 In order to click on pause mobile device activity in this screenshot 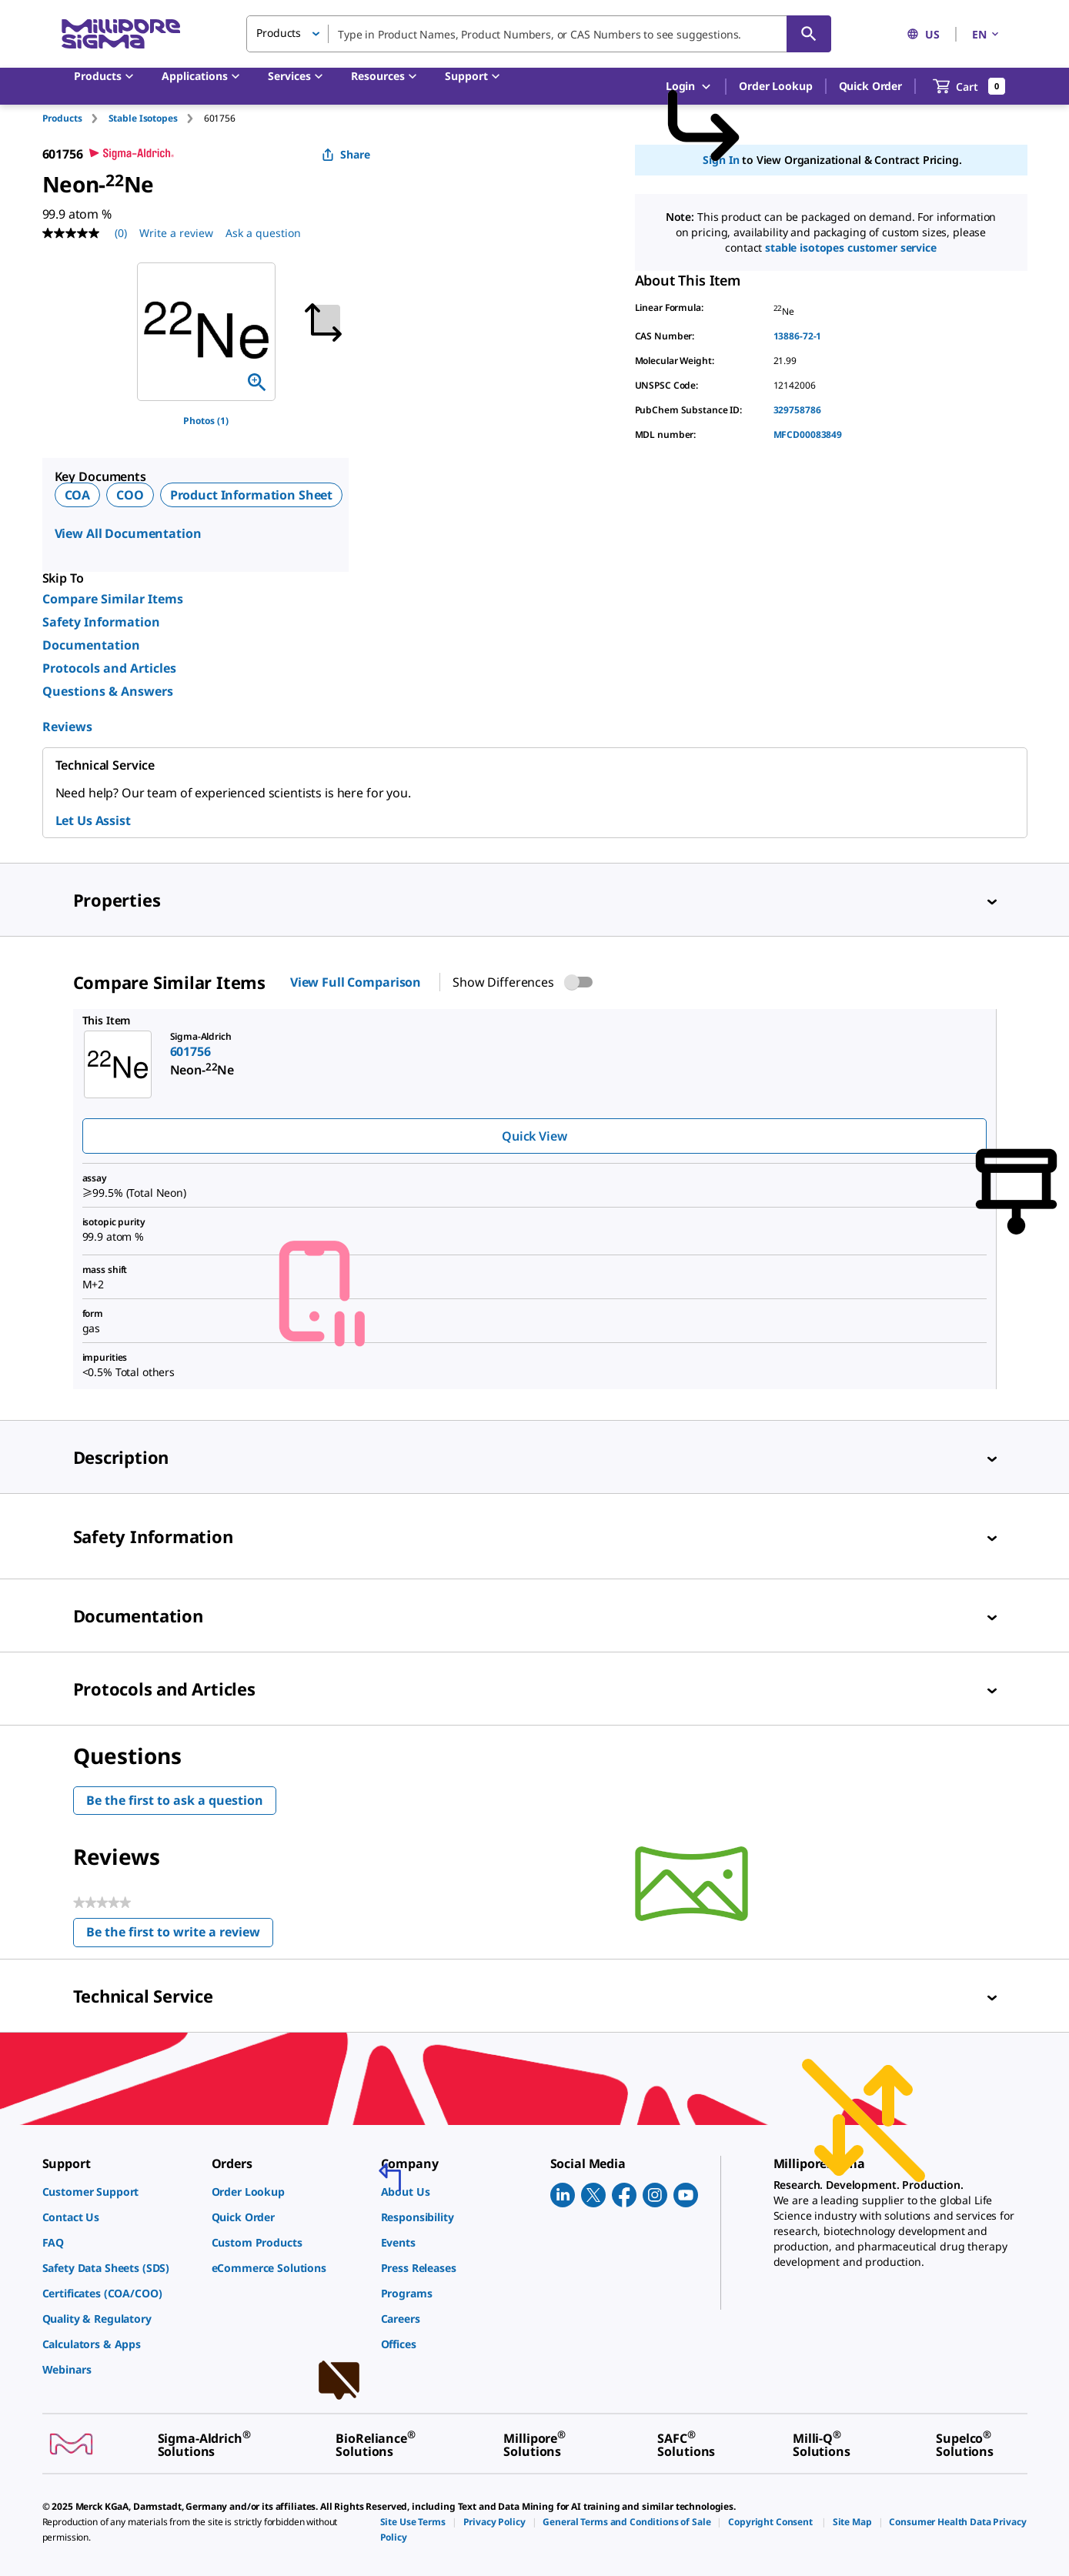, I will do `click(314, 1291)`.